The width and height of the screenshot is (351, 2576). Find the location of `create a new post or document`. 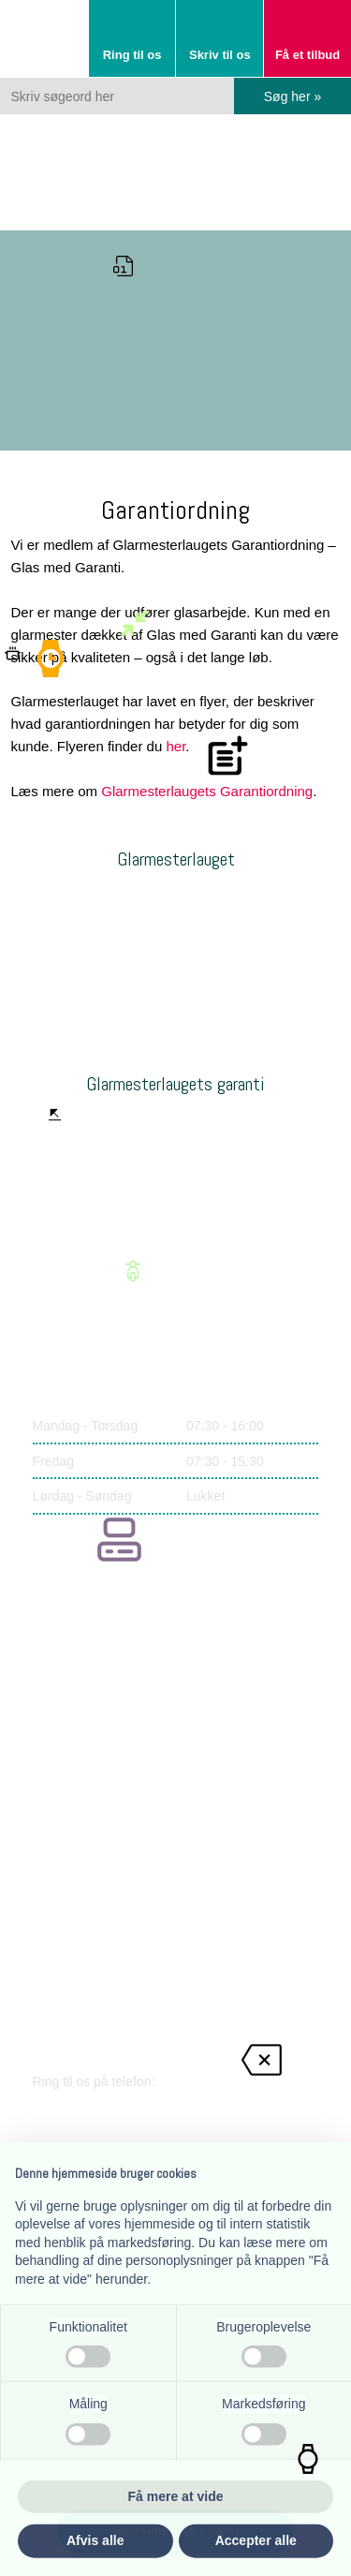

create a new post or document is located at coordinates (227, 756).